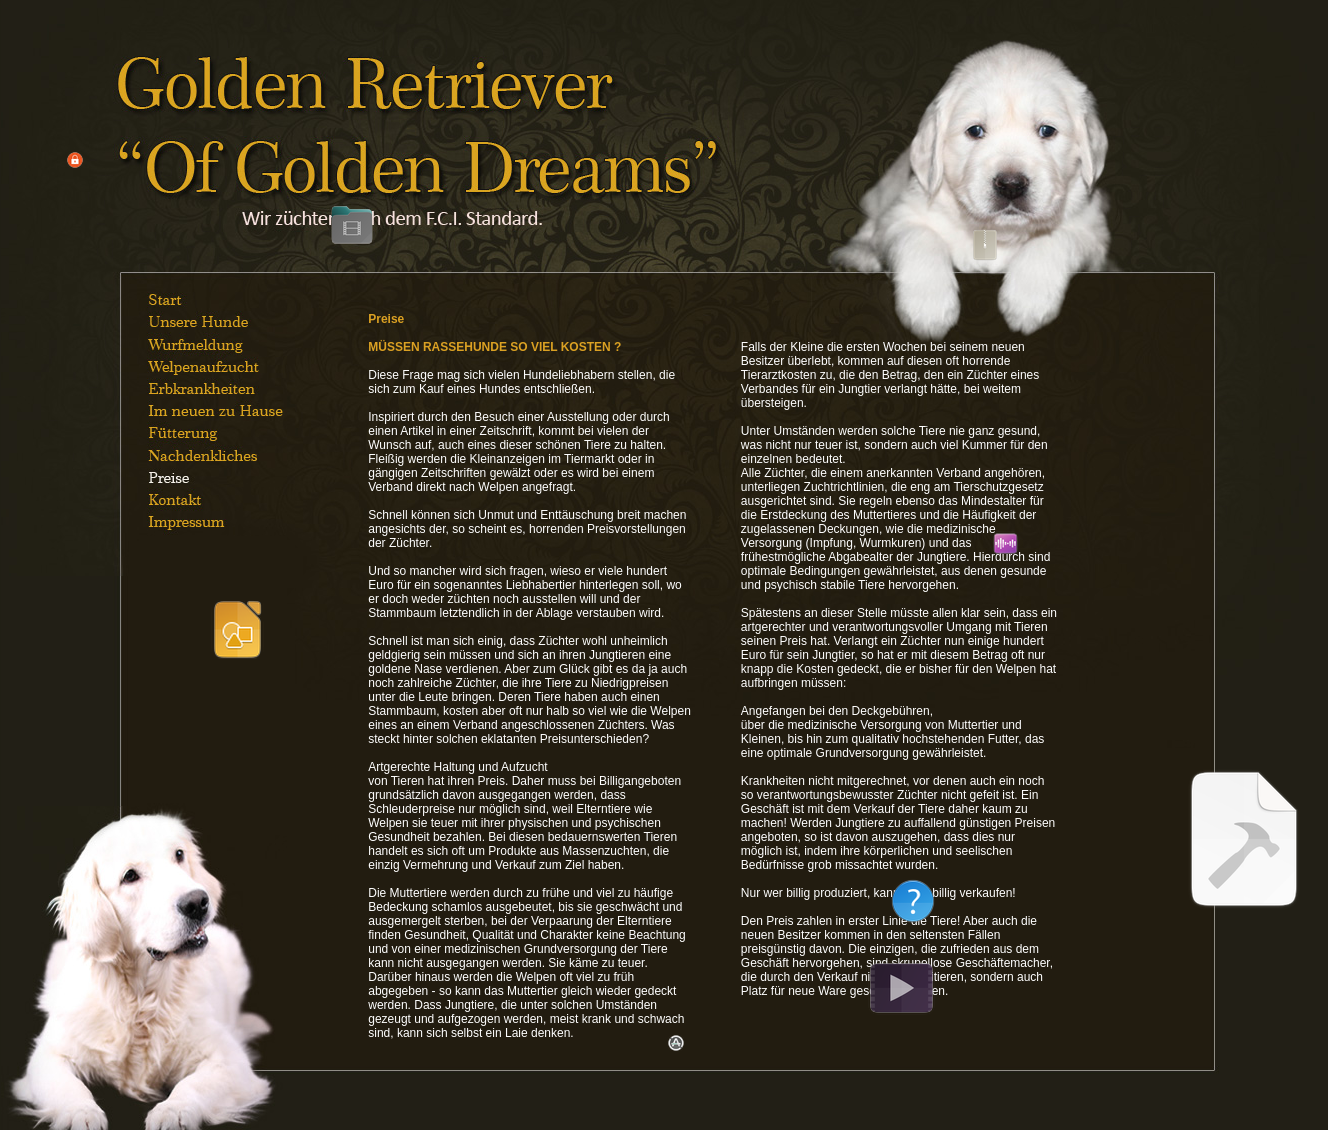 This screenshot has width=1328, height=1130. I want to click on lock your screen, so click(75, 160).